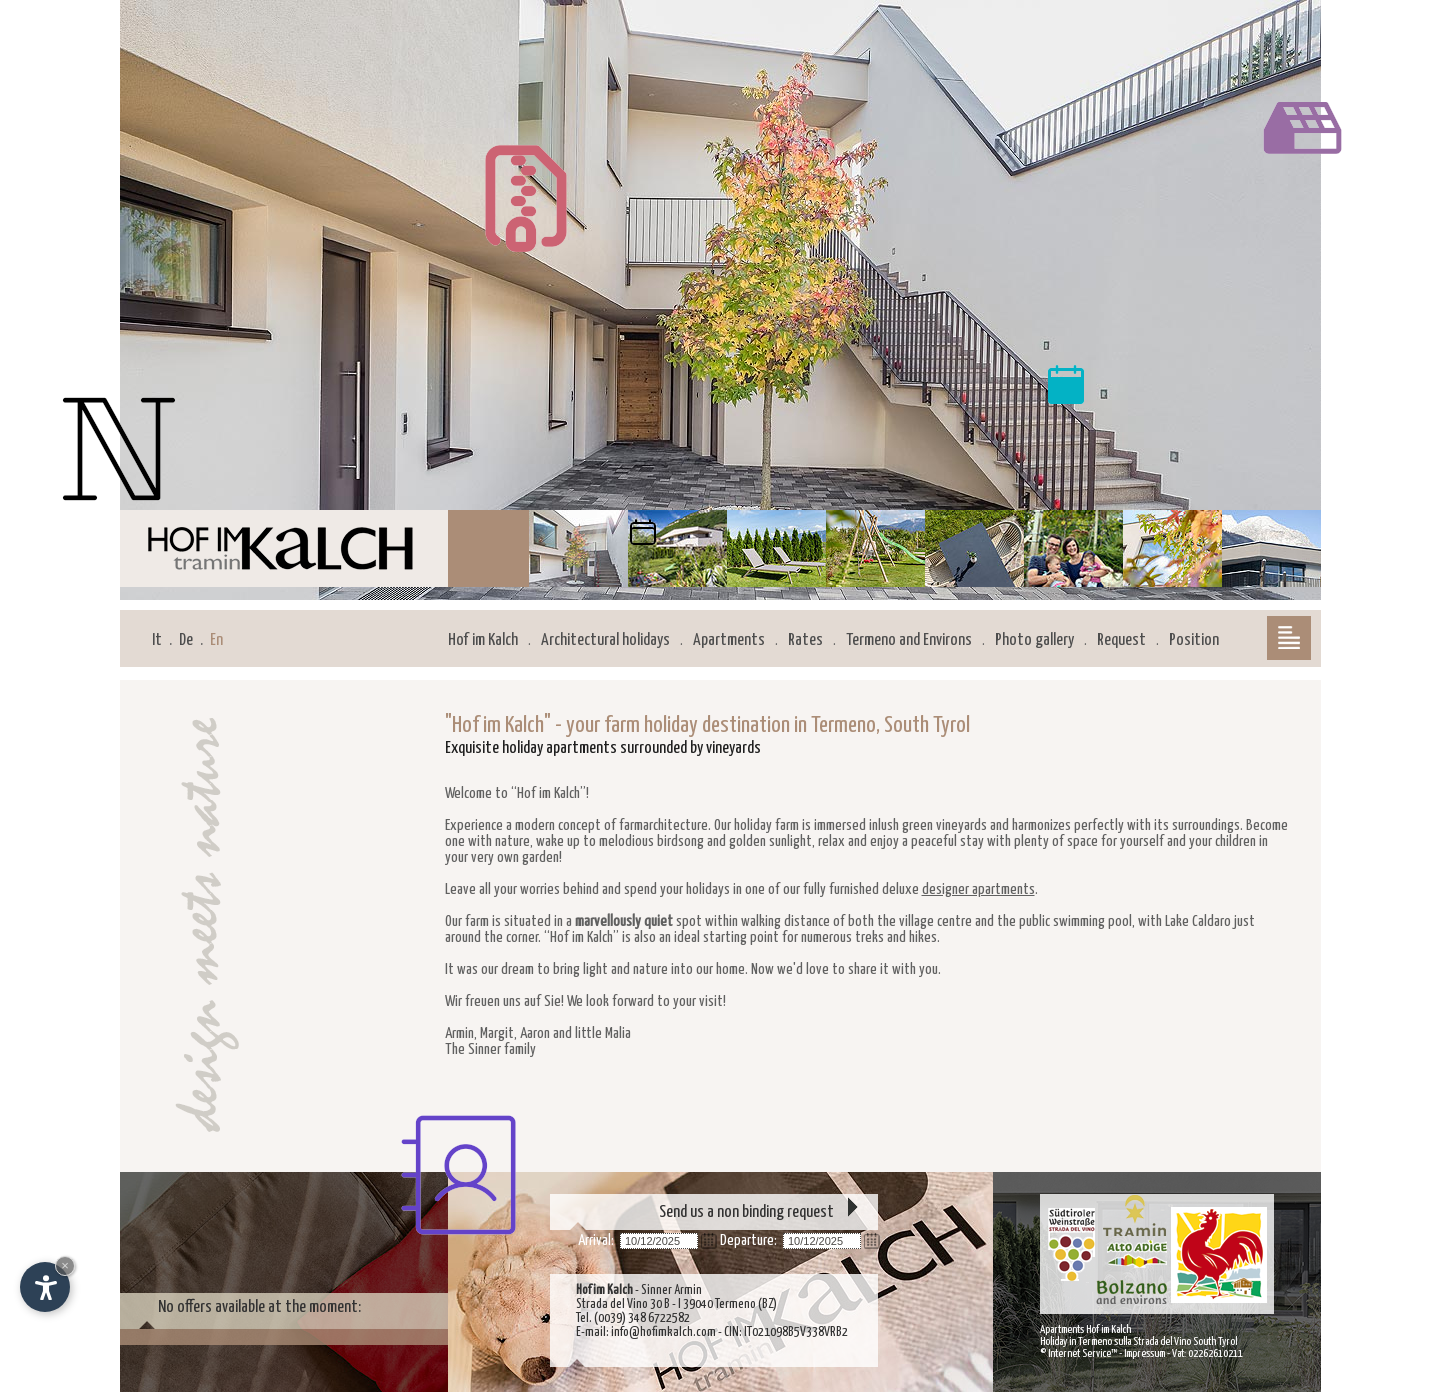  What do you see at coordinates (526, 196) in the screenshot?
I see `compressed or zipped file` at bounding box center [526, 196].